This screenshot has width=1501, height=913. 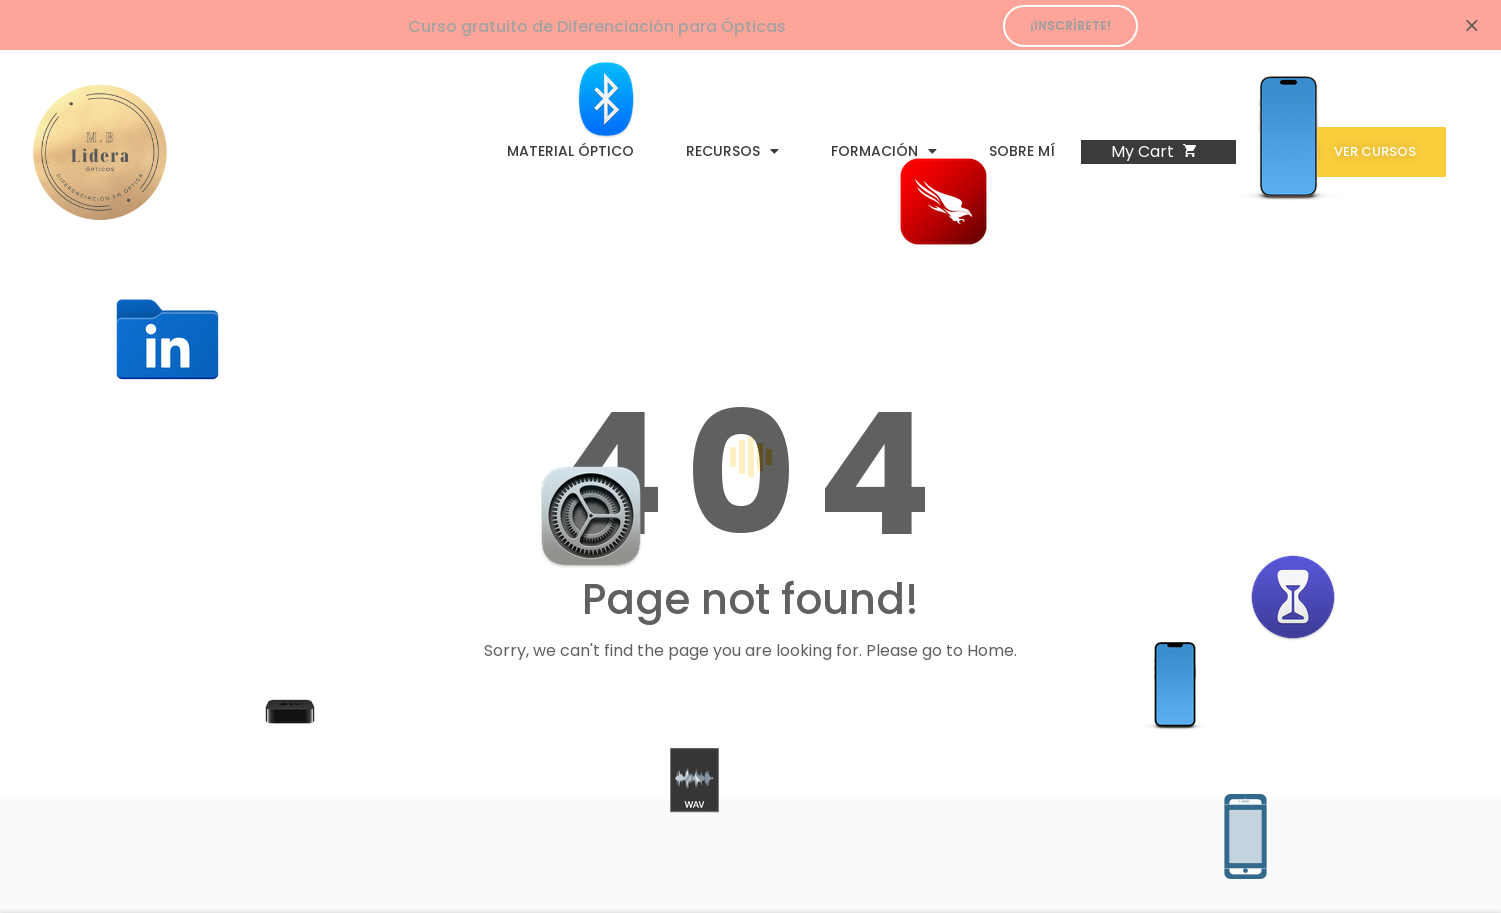 I want to click on apple tv device icon, so click(x=290, y=704).